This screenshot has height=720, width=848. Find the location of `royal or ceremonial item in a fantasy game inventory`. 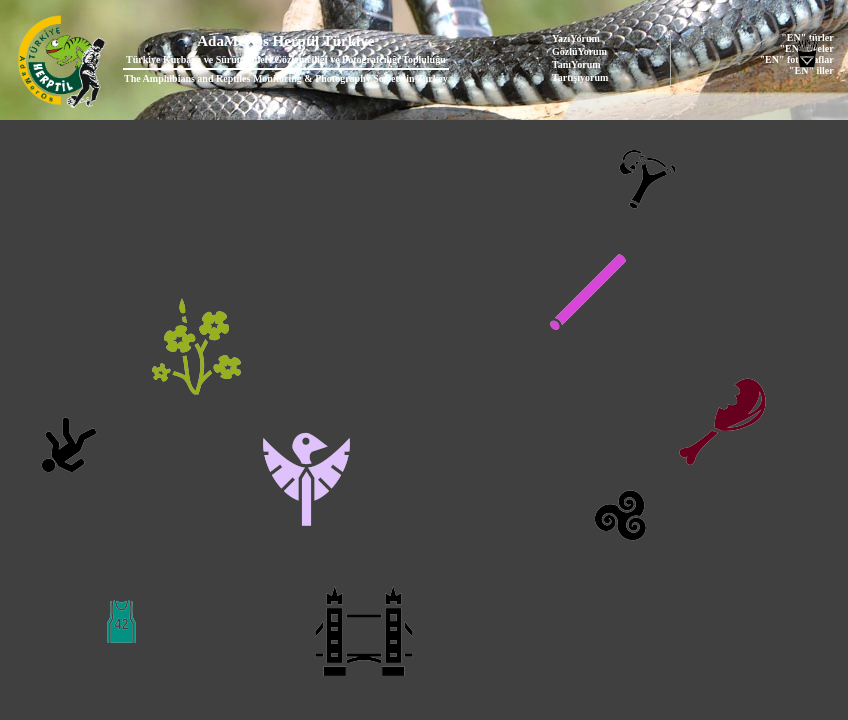

royal or ceremonial item in a fantasy game inventory is located at coordinates (306, 478).